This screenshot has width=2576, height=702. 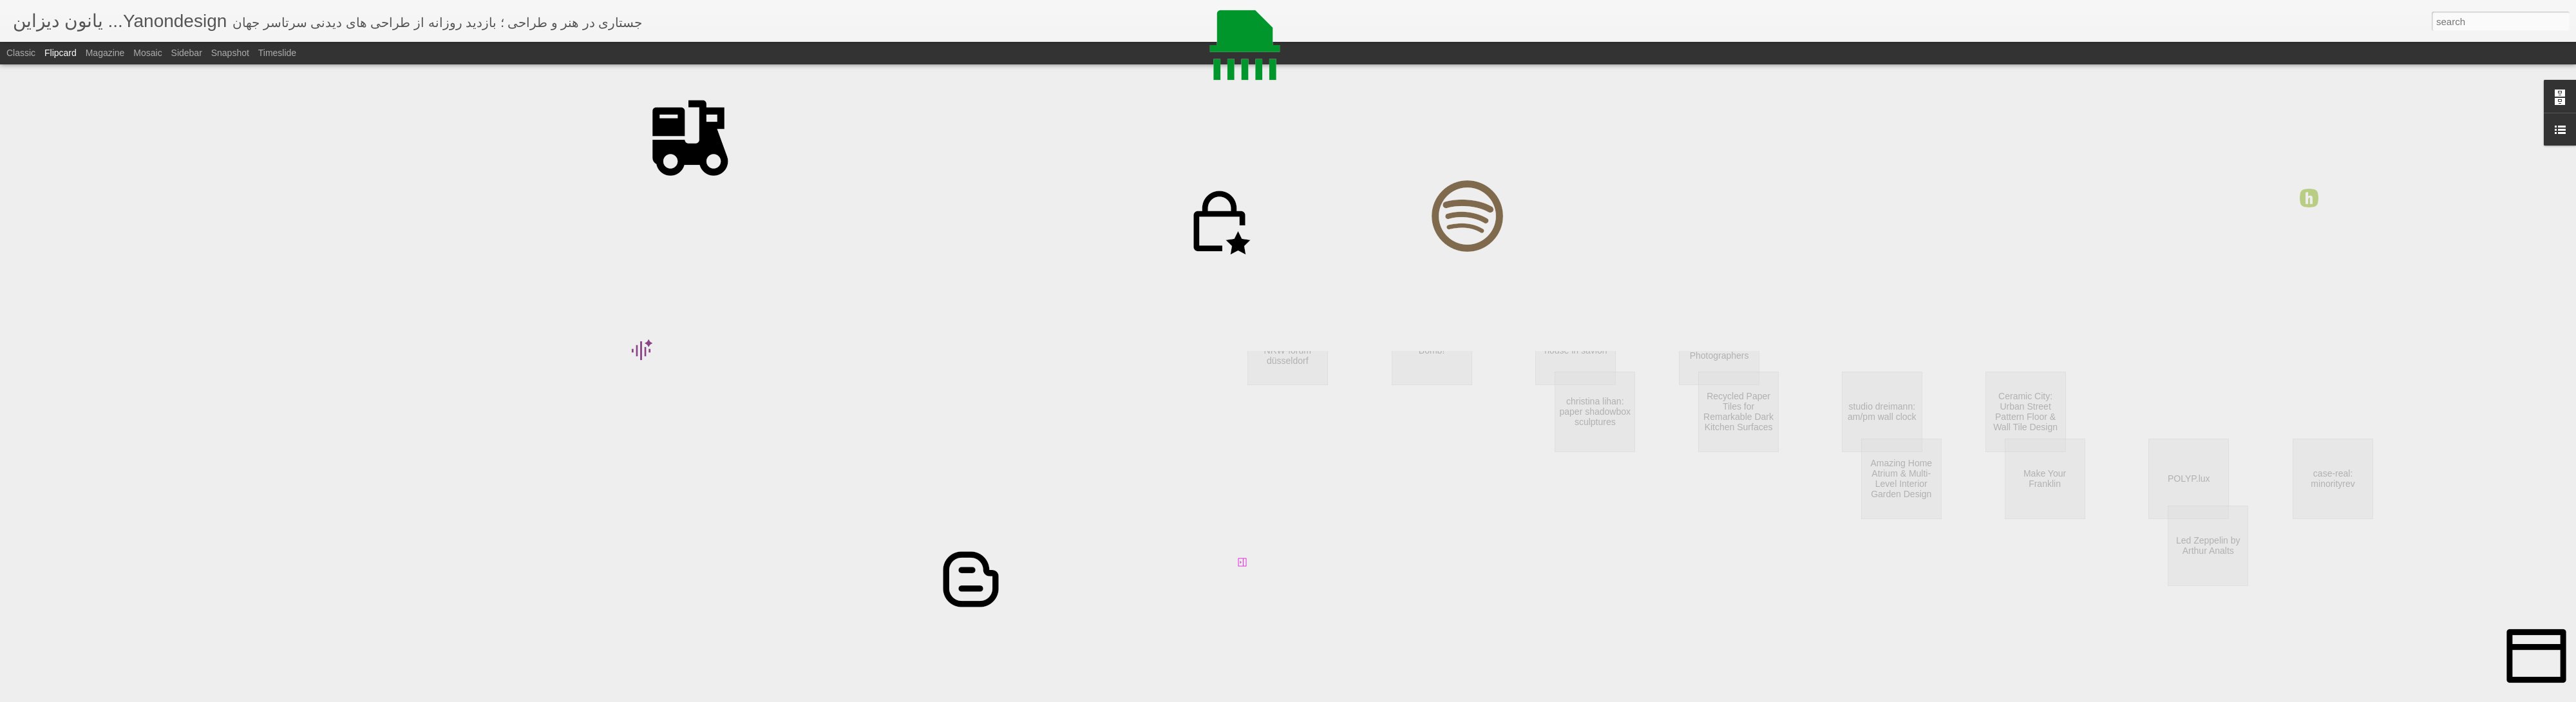 I want to click on open Blogger app, so click(x=971, y=579).